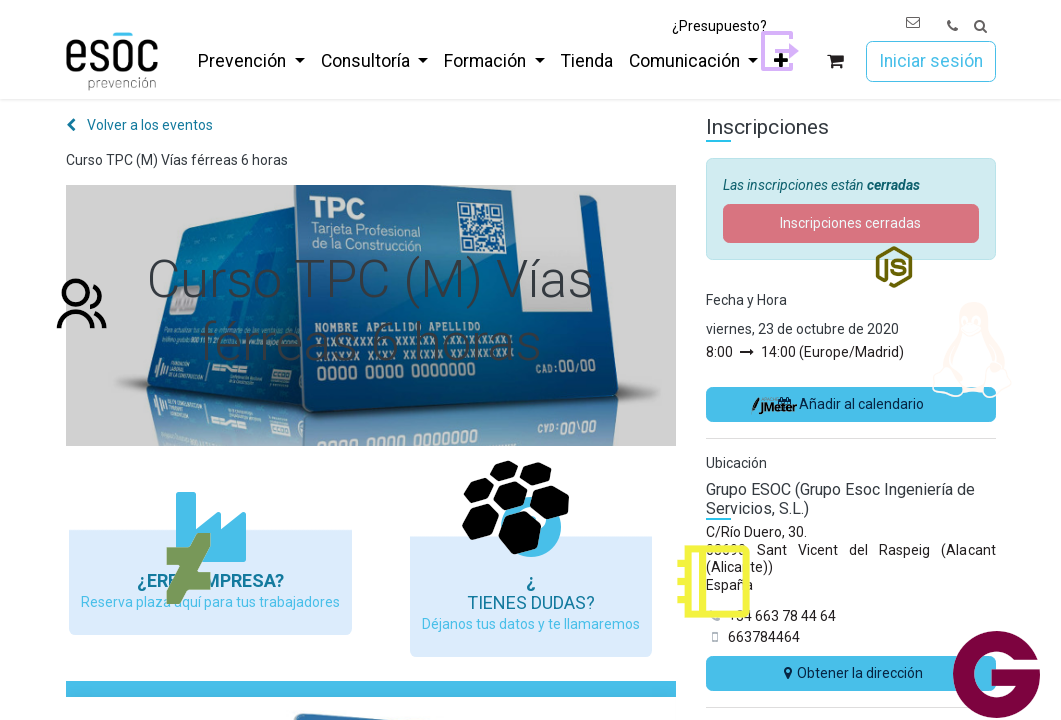  Describe the element at coordinates (777, 51) in the screenshot. I see `log out of your account` at that location.